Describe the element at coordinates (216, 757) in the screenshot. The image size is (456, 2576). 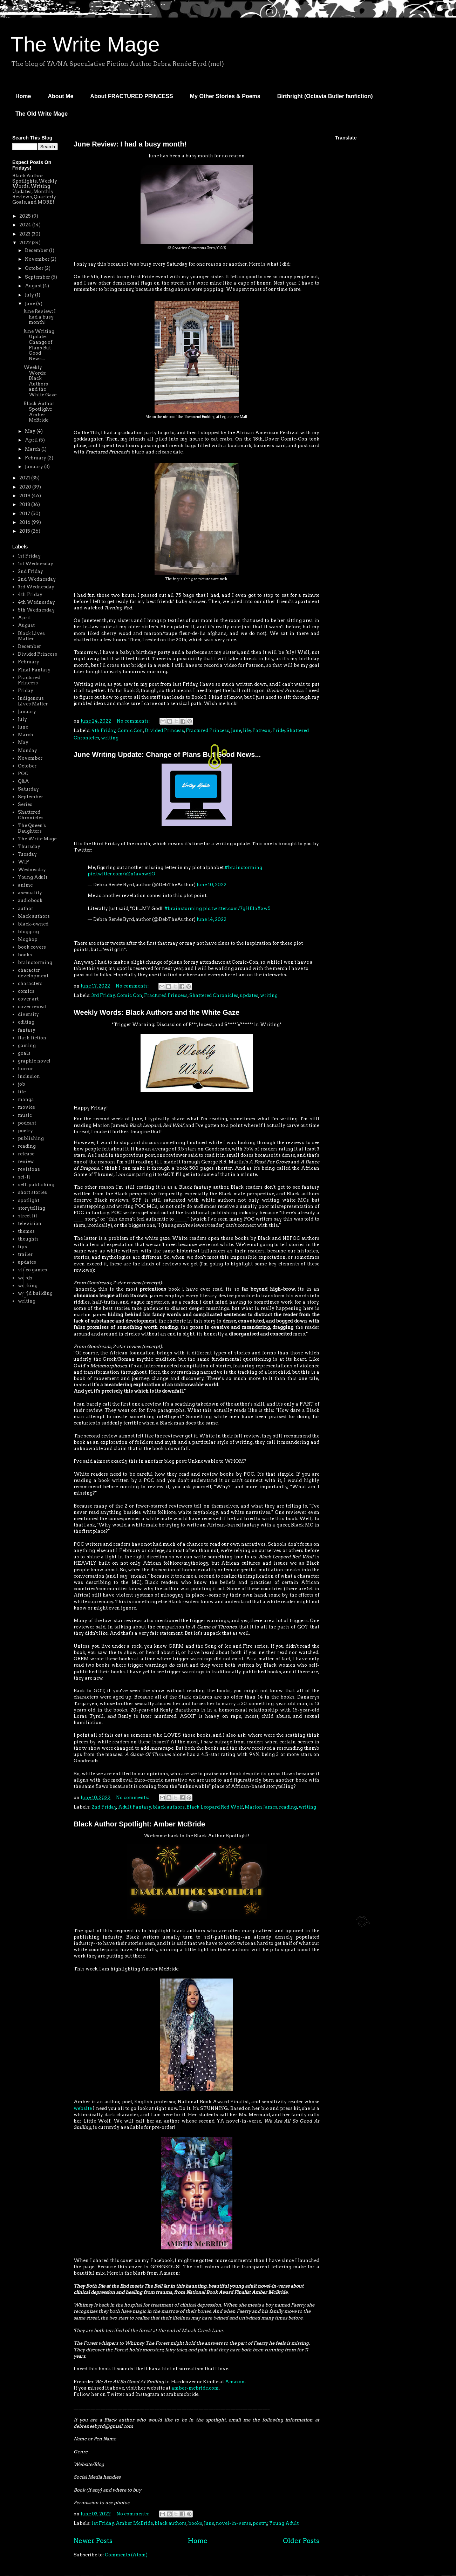
I see `view current temperature` at that location.